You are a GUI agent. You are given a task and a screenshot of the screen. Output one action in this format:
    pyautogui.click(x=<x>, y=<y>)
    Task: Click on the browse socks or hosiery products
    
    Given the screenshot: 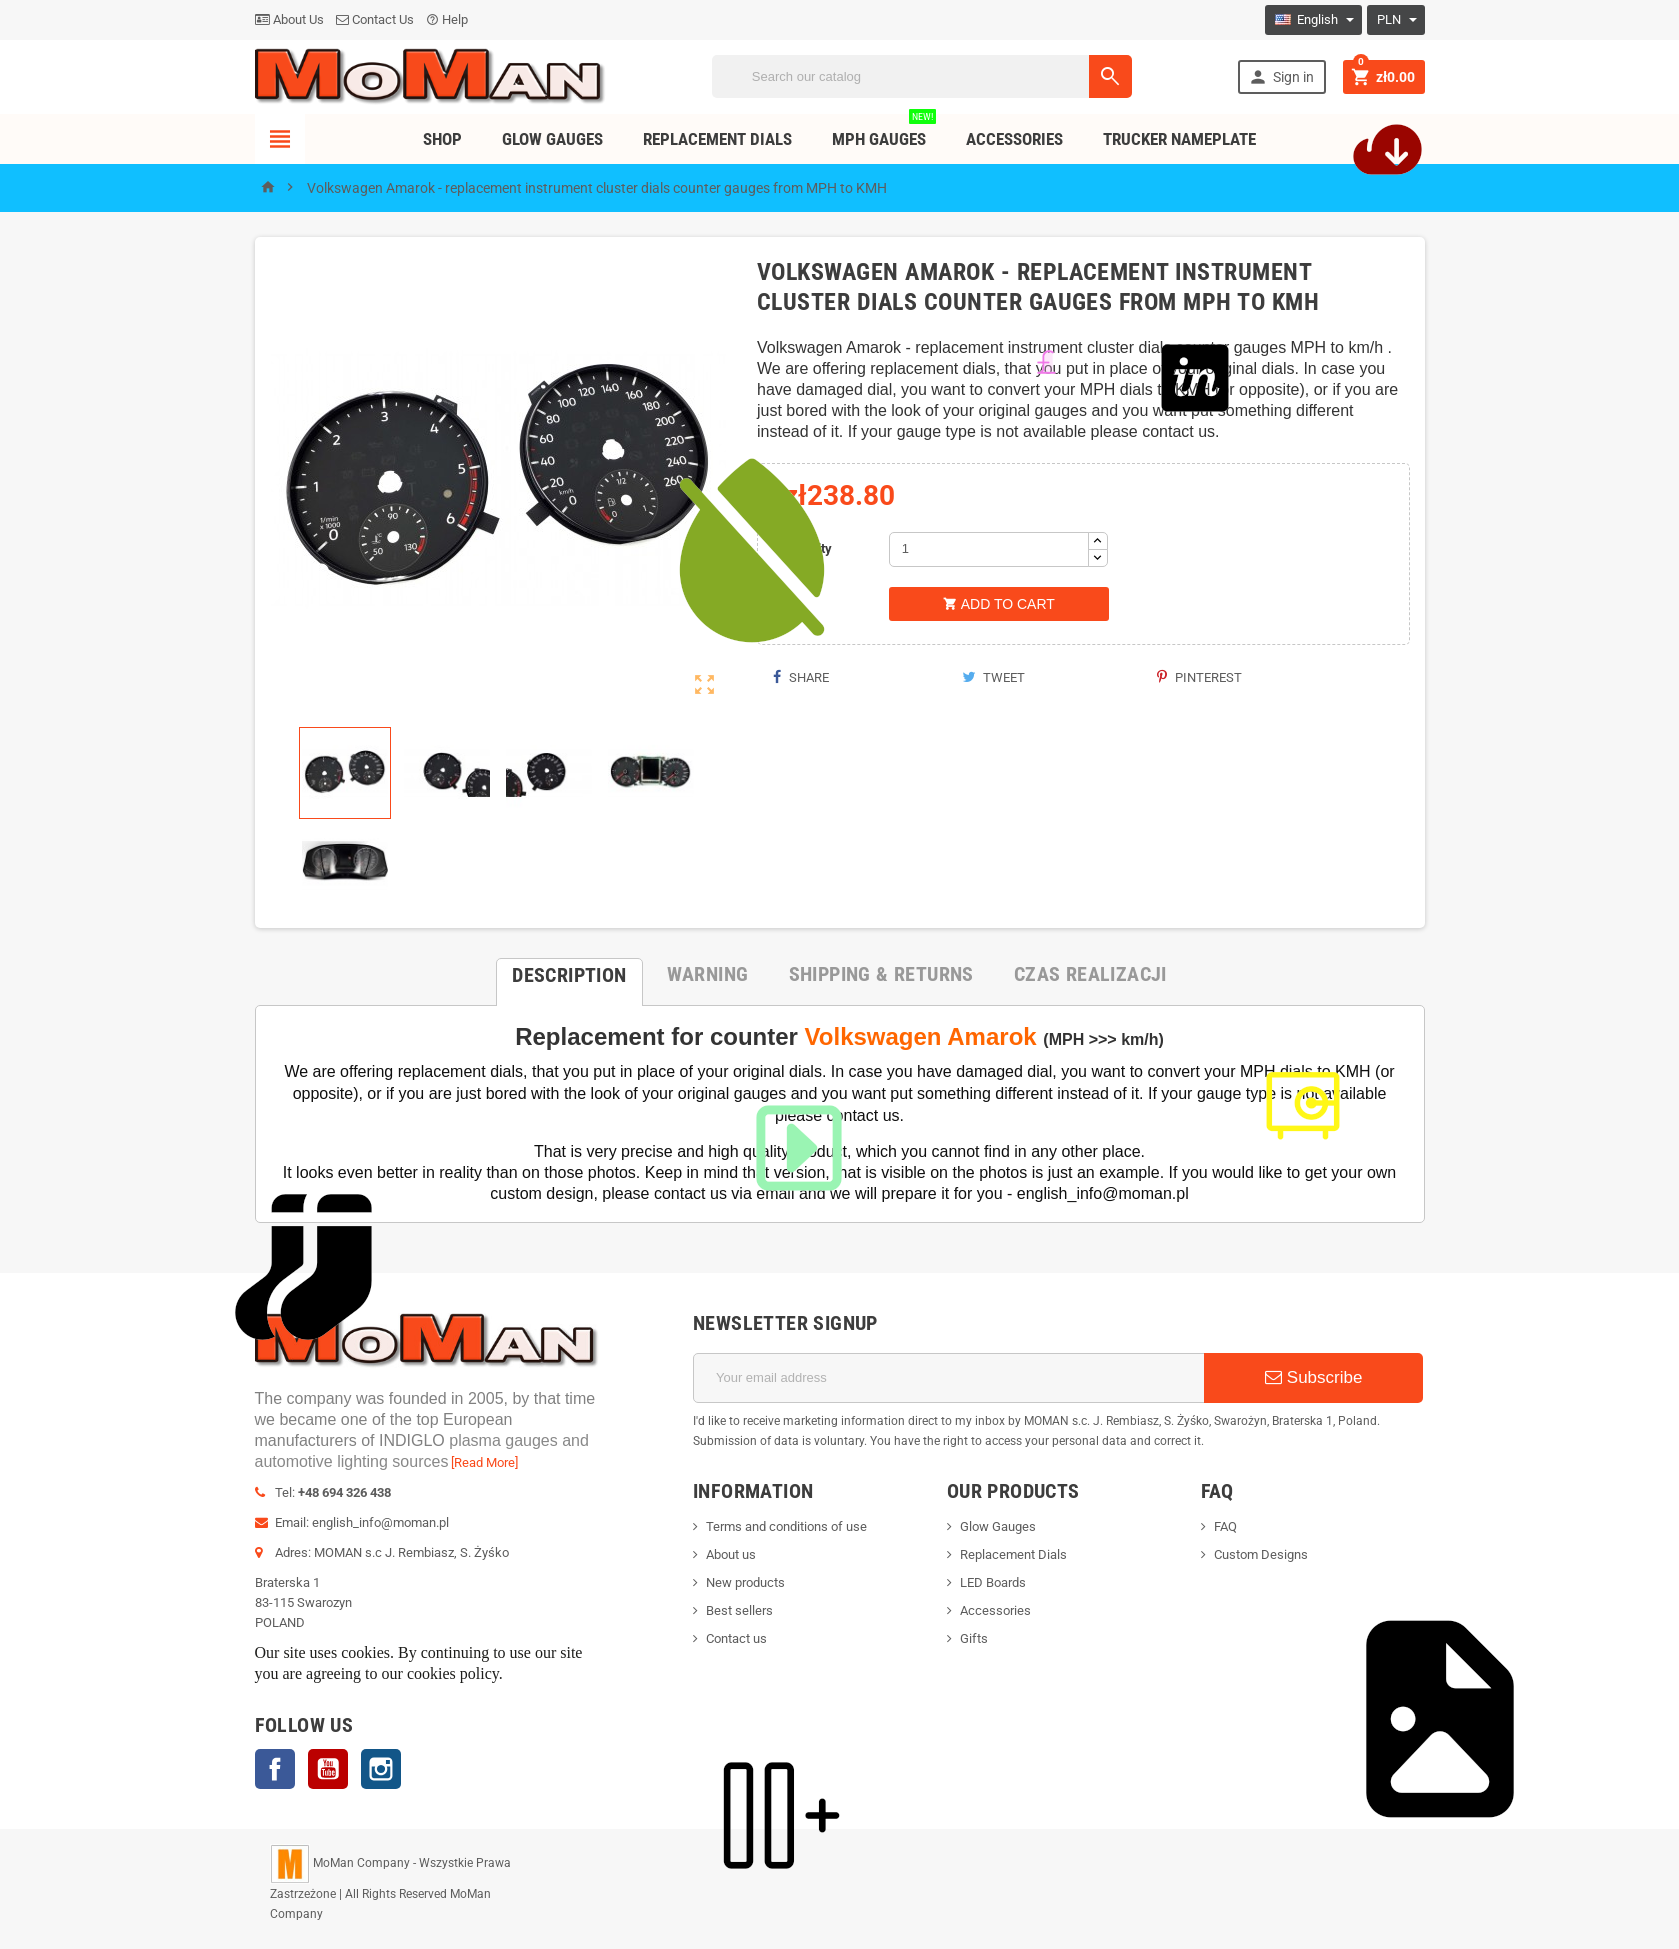 What is the action you would take?
    pyautogui.click(x=308, y=1267)
    